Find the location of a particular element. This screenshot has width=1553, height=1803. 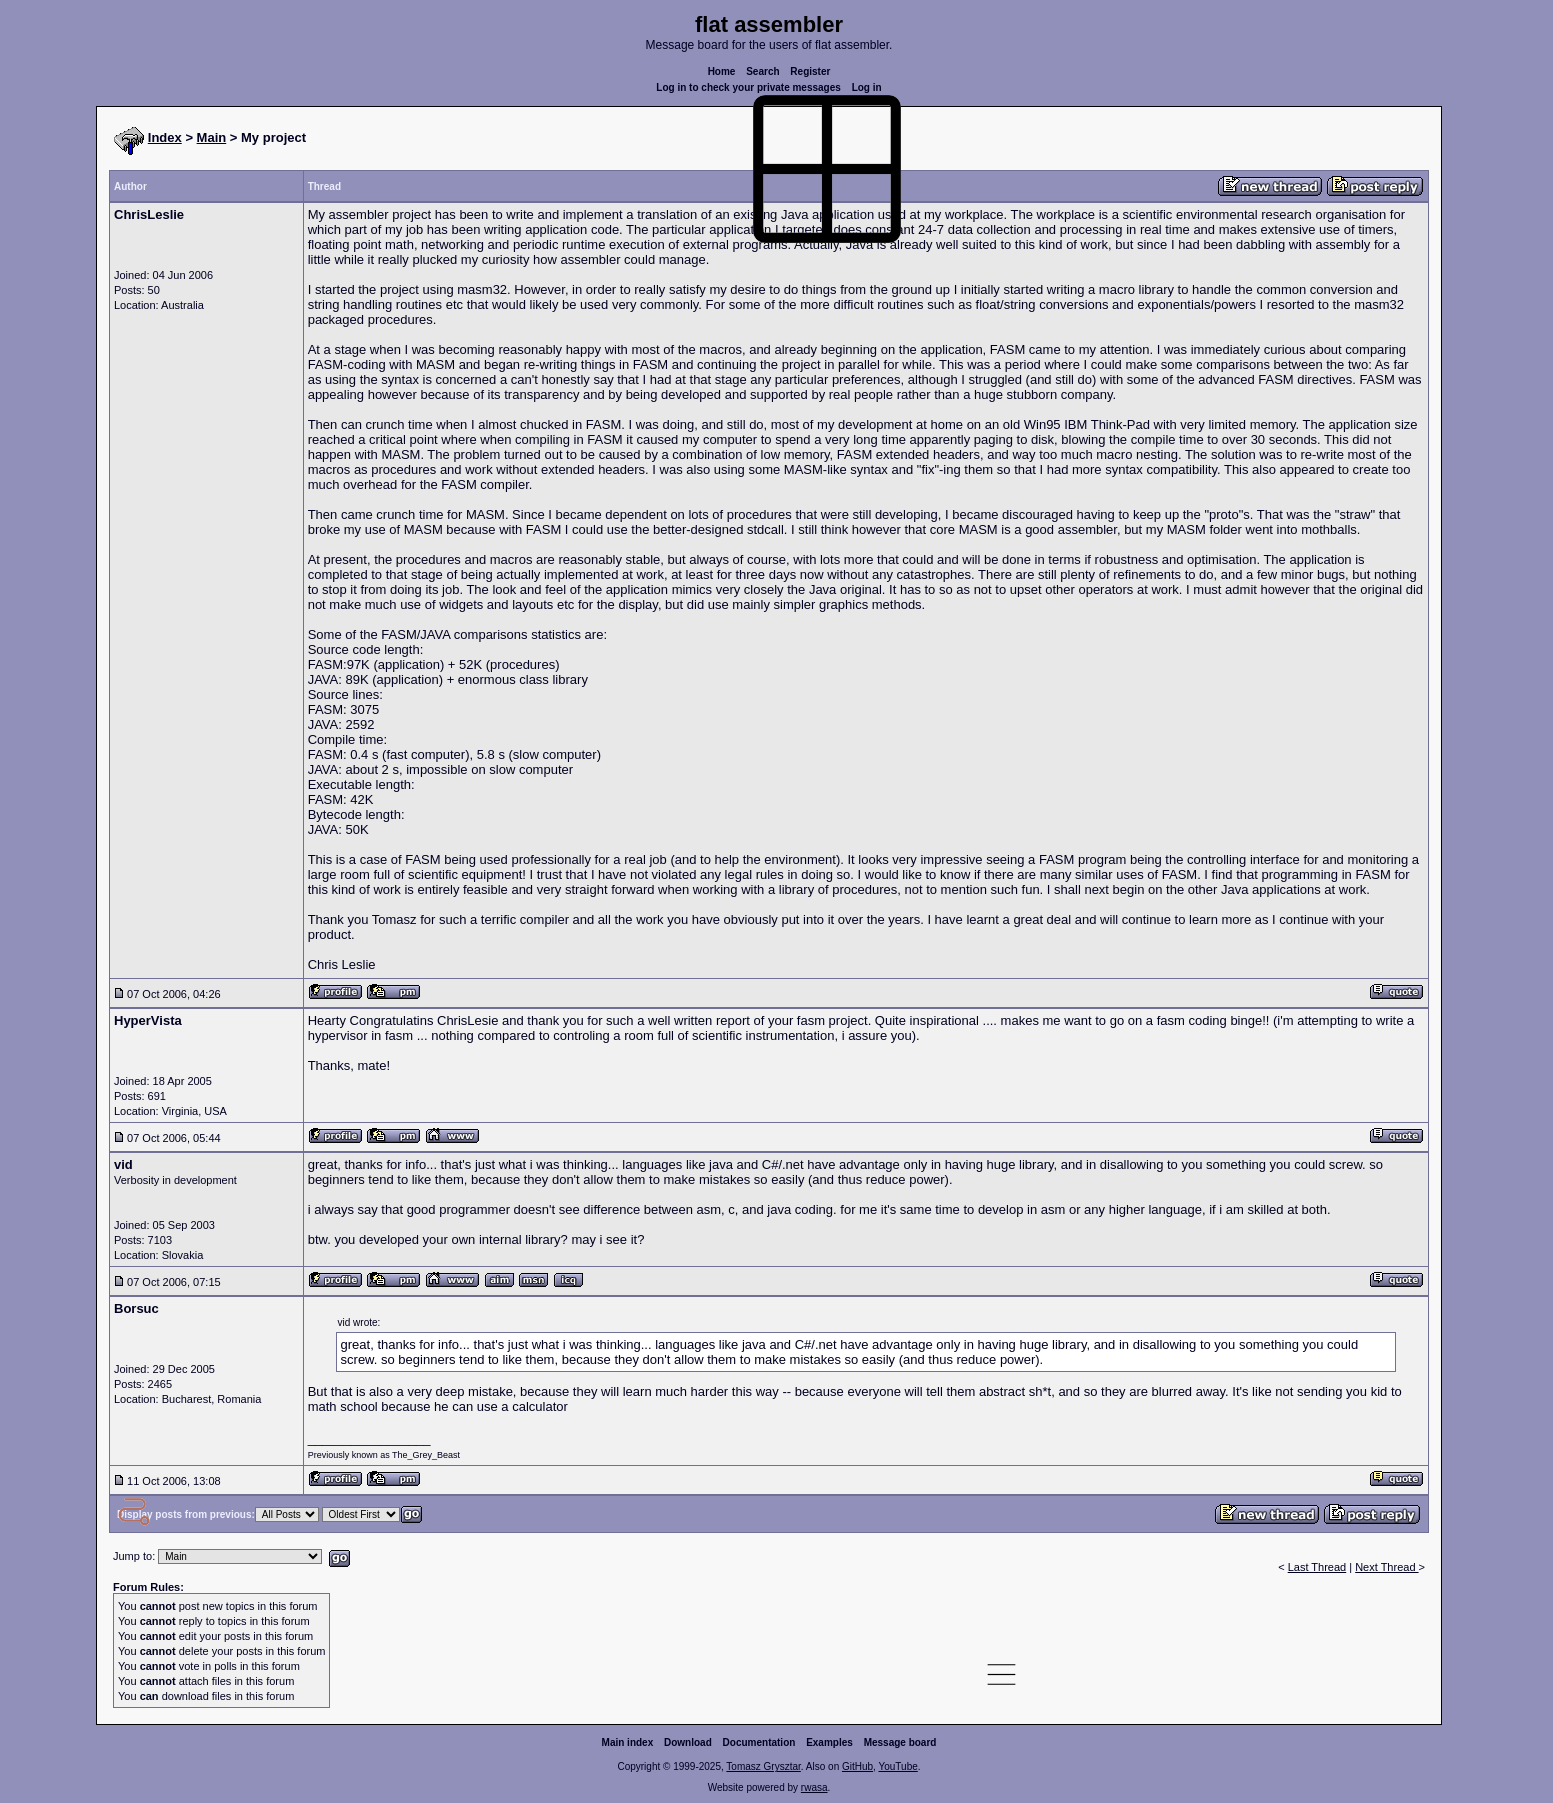

view or edit a route path is located at coordinates (134, 1510).